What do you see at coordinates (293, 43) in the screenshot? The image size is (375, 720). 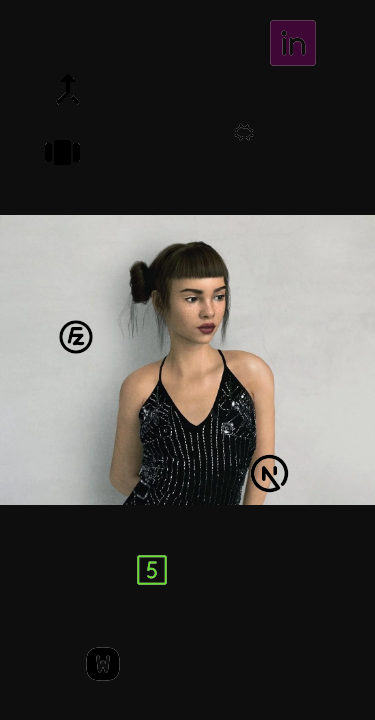 I see `open LinkedIn profile or app` at bounding box center [293, 43].